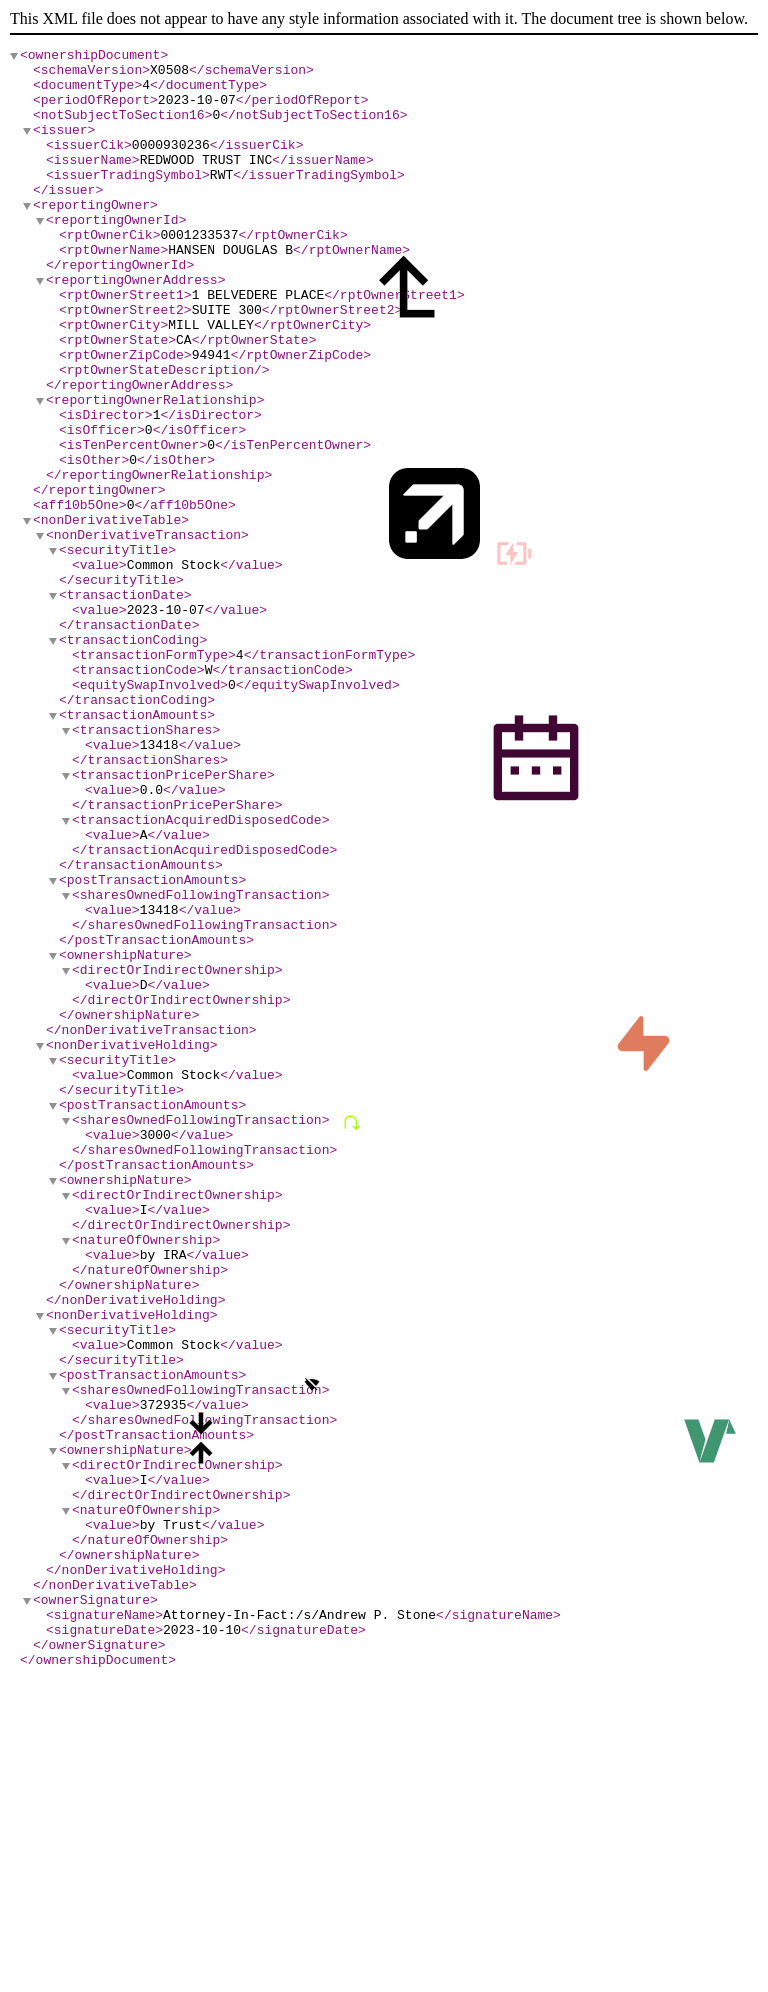 The width and height of the screenshot is (768, 1992). Describe the element at coordinates (536, 762) in the screenshot. I see `view calendar or schedule` at that location.